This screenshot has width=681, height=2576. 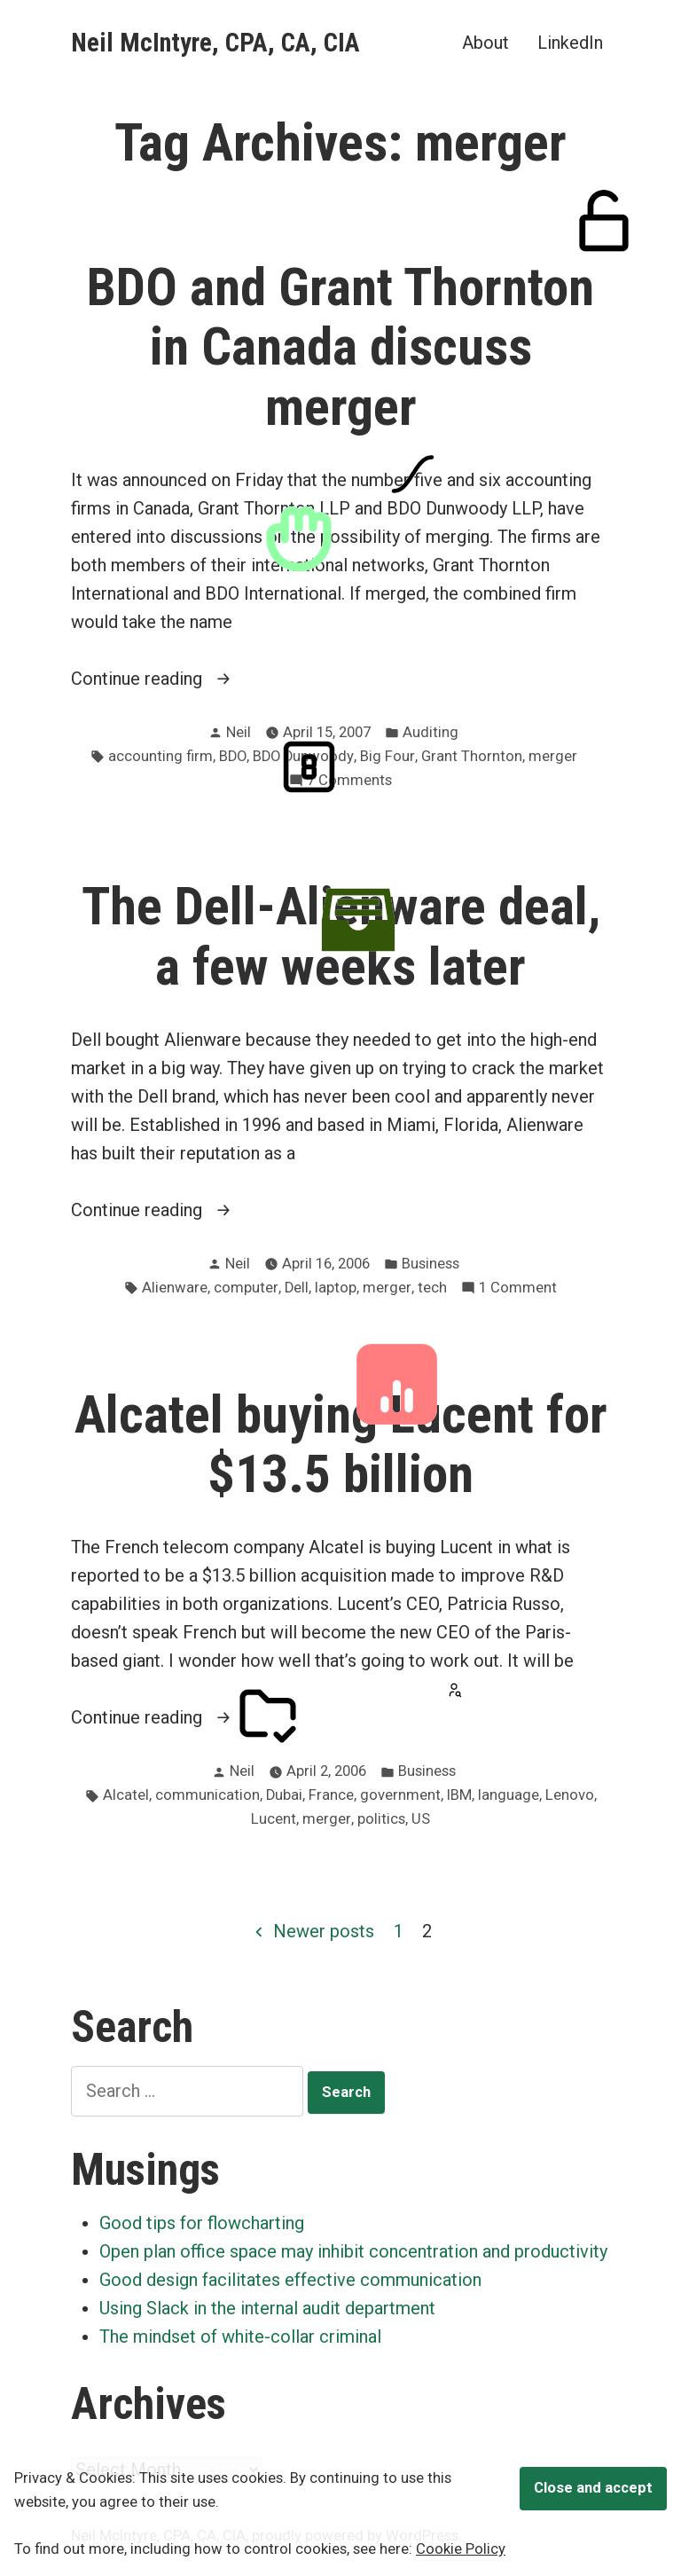 What do you see at coordinates (358, 920) in the screenshot?
I see `view inbox or incoming files` at bounding box center [358, 920].